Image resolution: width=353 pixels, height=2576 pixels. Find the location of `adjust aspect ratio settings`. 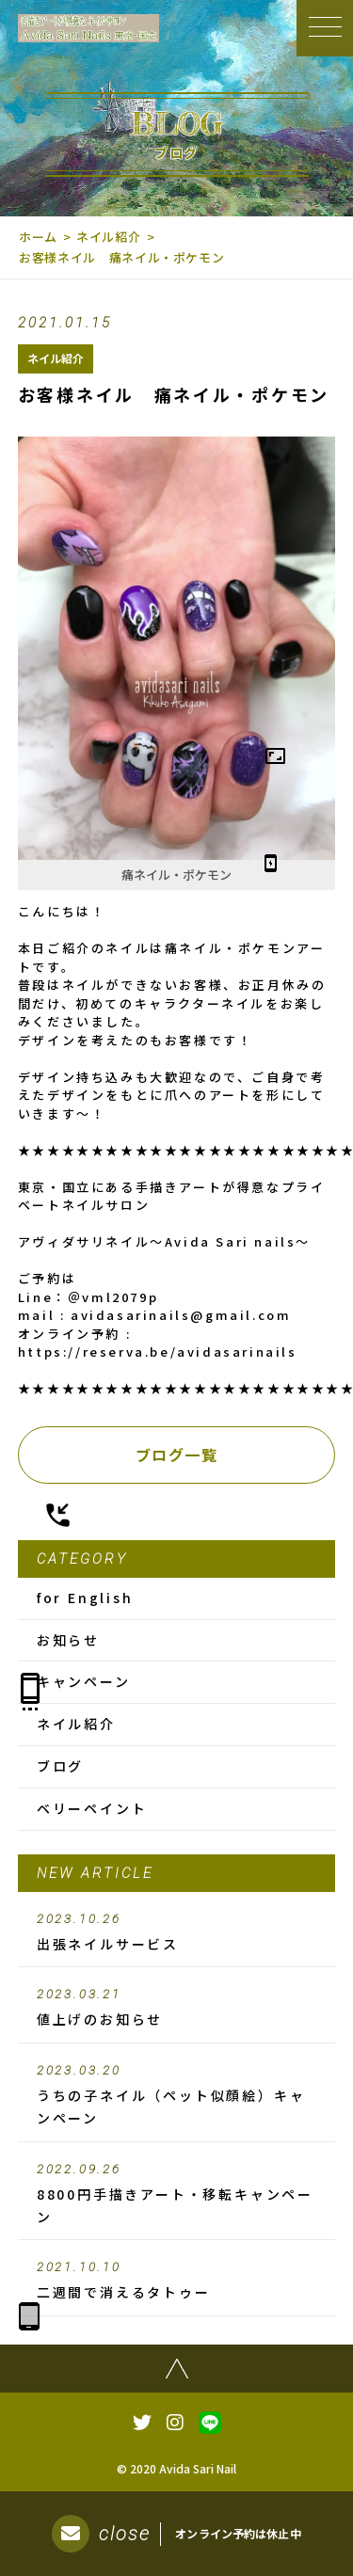

adjust aspect ratio settings is located at coordinates (275, 755).